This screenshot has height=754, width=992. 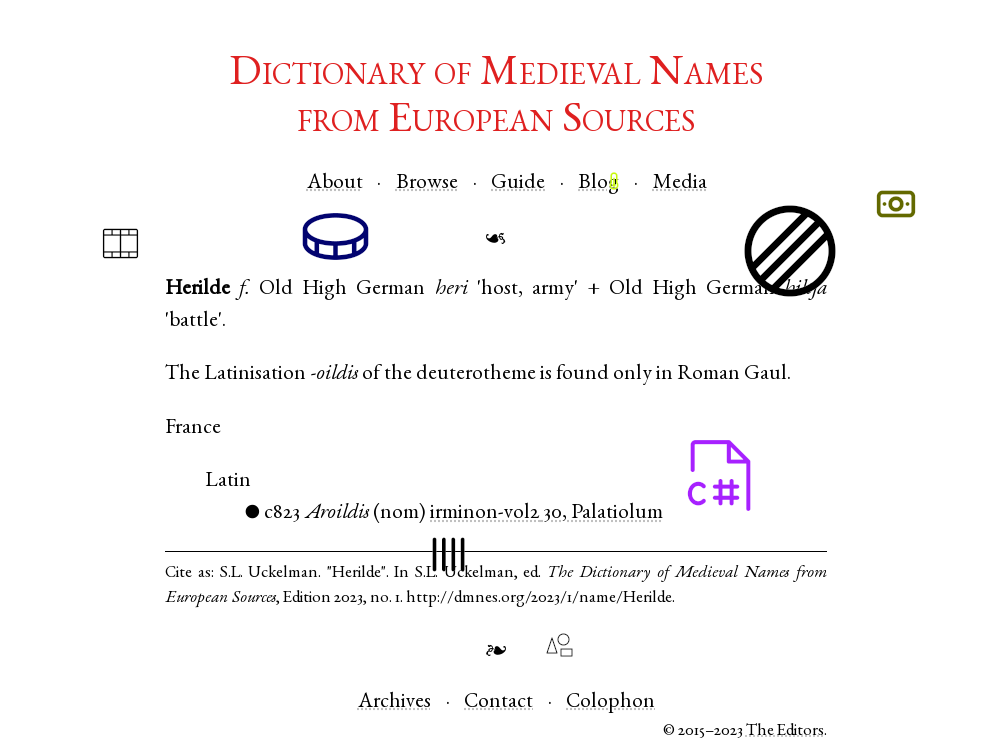 I want to click on indicates restricted or prohibited action, so click(x=790, y=251).